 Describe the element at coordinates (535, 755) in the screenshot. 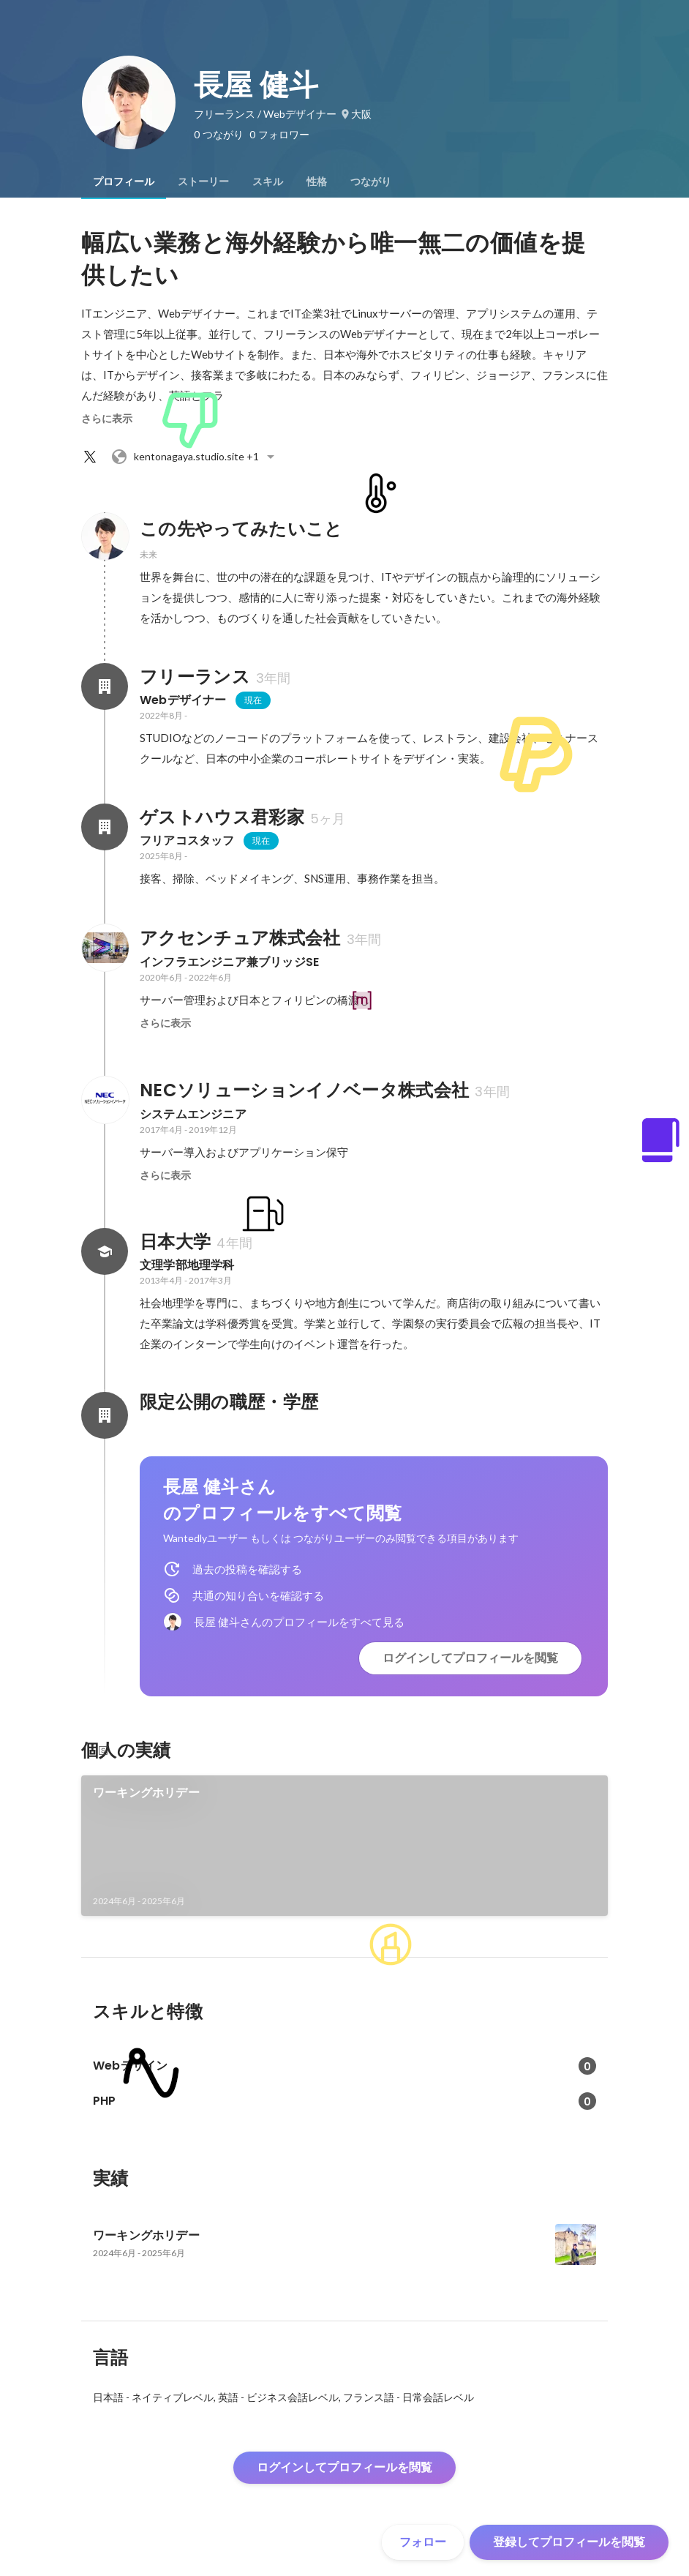

I see `pay with PayPal` at that location.